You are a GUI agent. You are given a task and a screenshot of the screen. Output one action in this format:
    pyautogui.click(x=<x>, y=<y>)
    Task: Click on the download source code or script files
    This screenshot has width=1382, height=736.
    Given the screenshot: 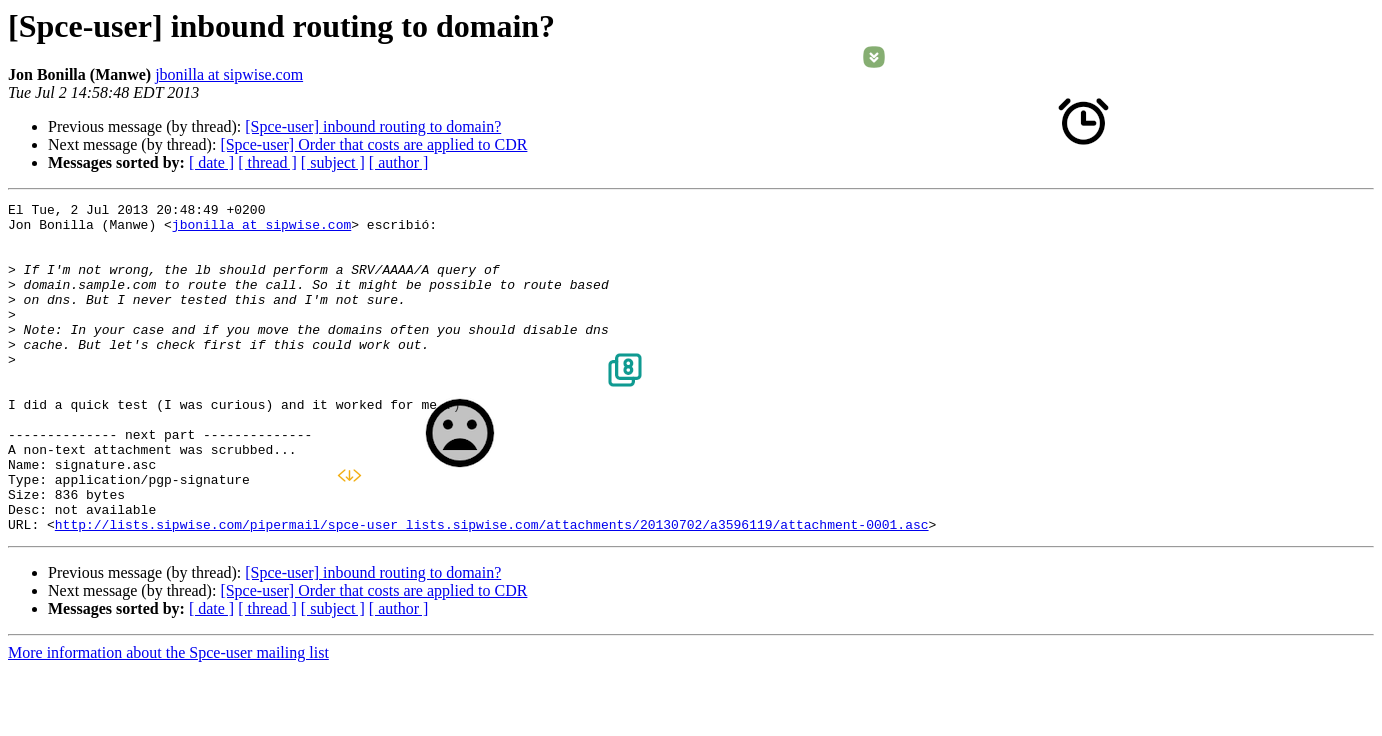 What is the action you would take?
    pyautogui.click(x=349, y=475)
    